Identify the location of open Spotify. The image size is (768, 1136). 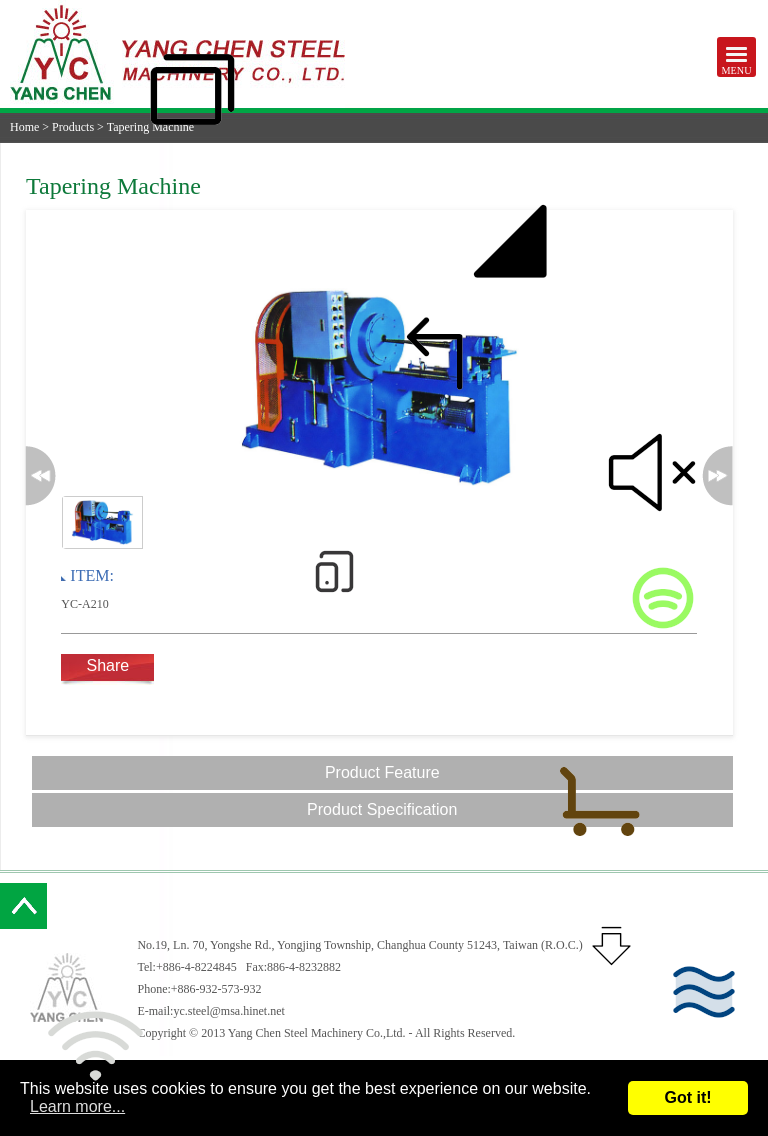
(663, 598).